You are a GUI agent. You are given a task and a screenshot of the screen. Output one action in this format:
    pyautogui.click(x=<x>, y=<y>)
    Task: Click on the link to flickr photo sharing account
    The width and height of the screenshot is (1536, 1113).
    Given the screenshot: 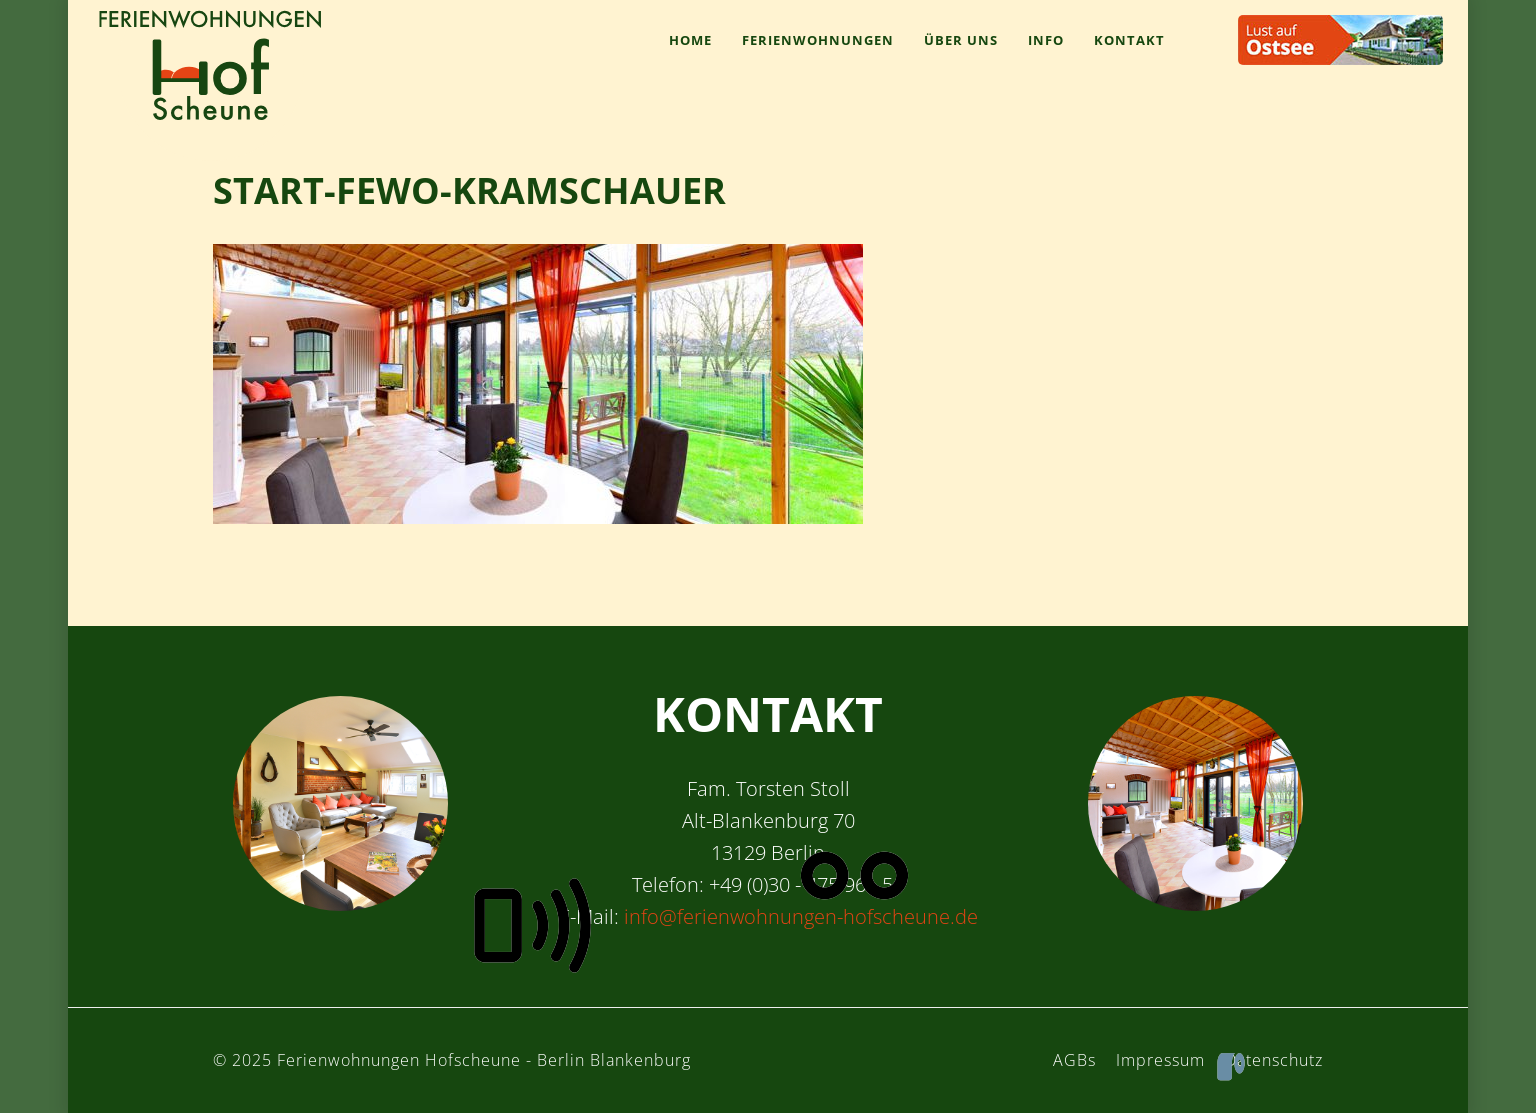 What is the action you would take?
    pyautogui.click(x=854, y=875)
    